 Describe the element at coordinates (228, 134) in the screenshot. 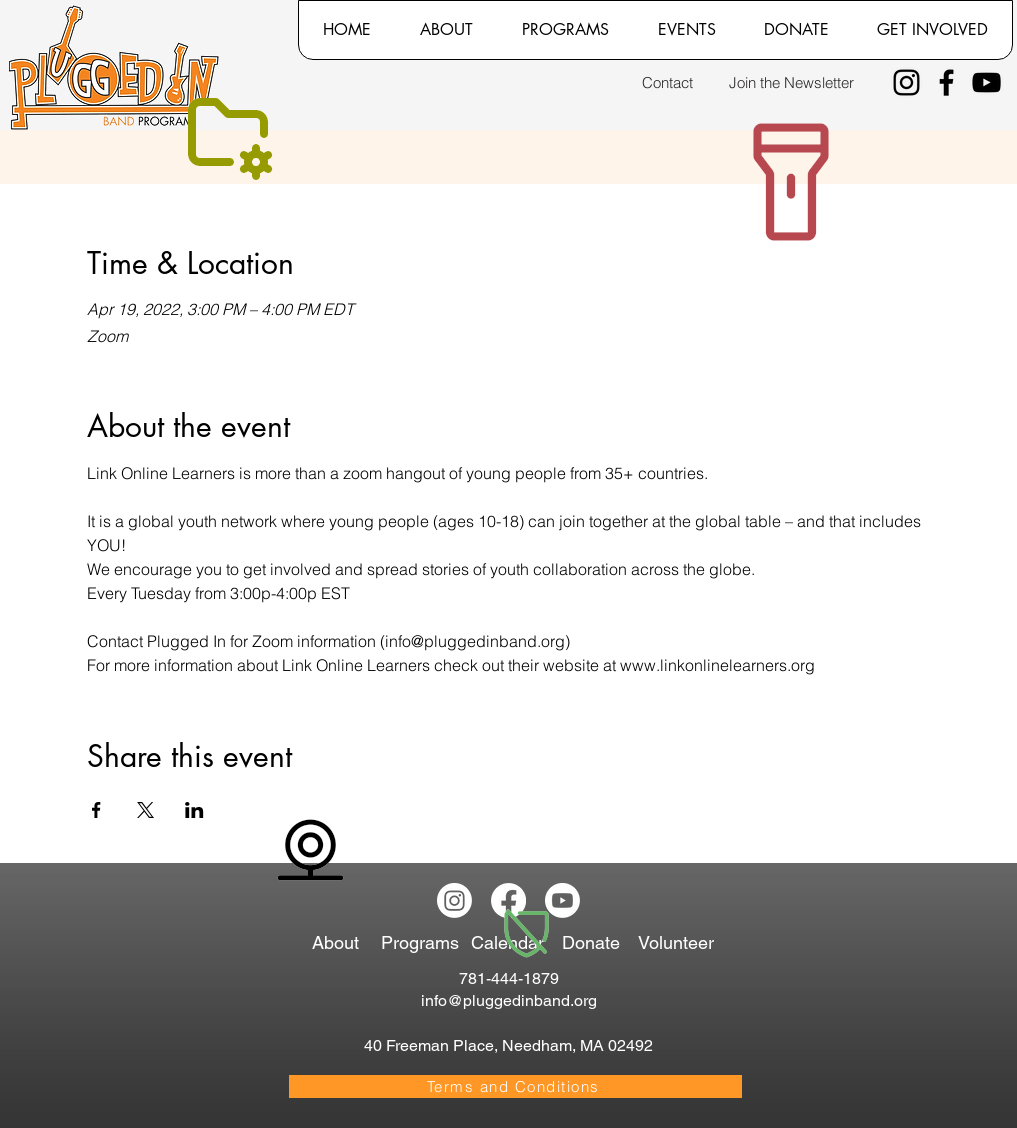

I see `access folder settings` at that location.